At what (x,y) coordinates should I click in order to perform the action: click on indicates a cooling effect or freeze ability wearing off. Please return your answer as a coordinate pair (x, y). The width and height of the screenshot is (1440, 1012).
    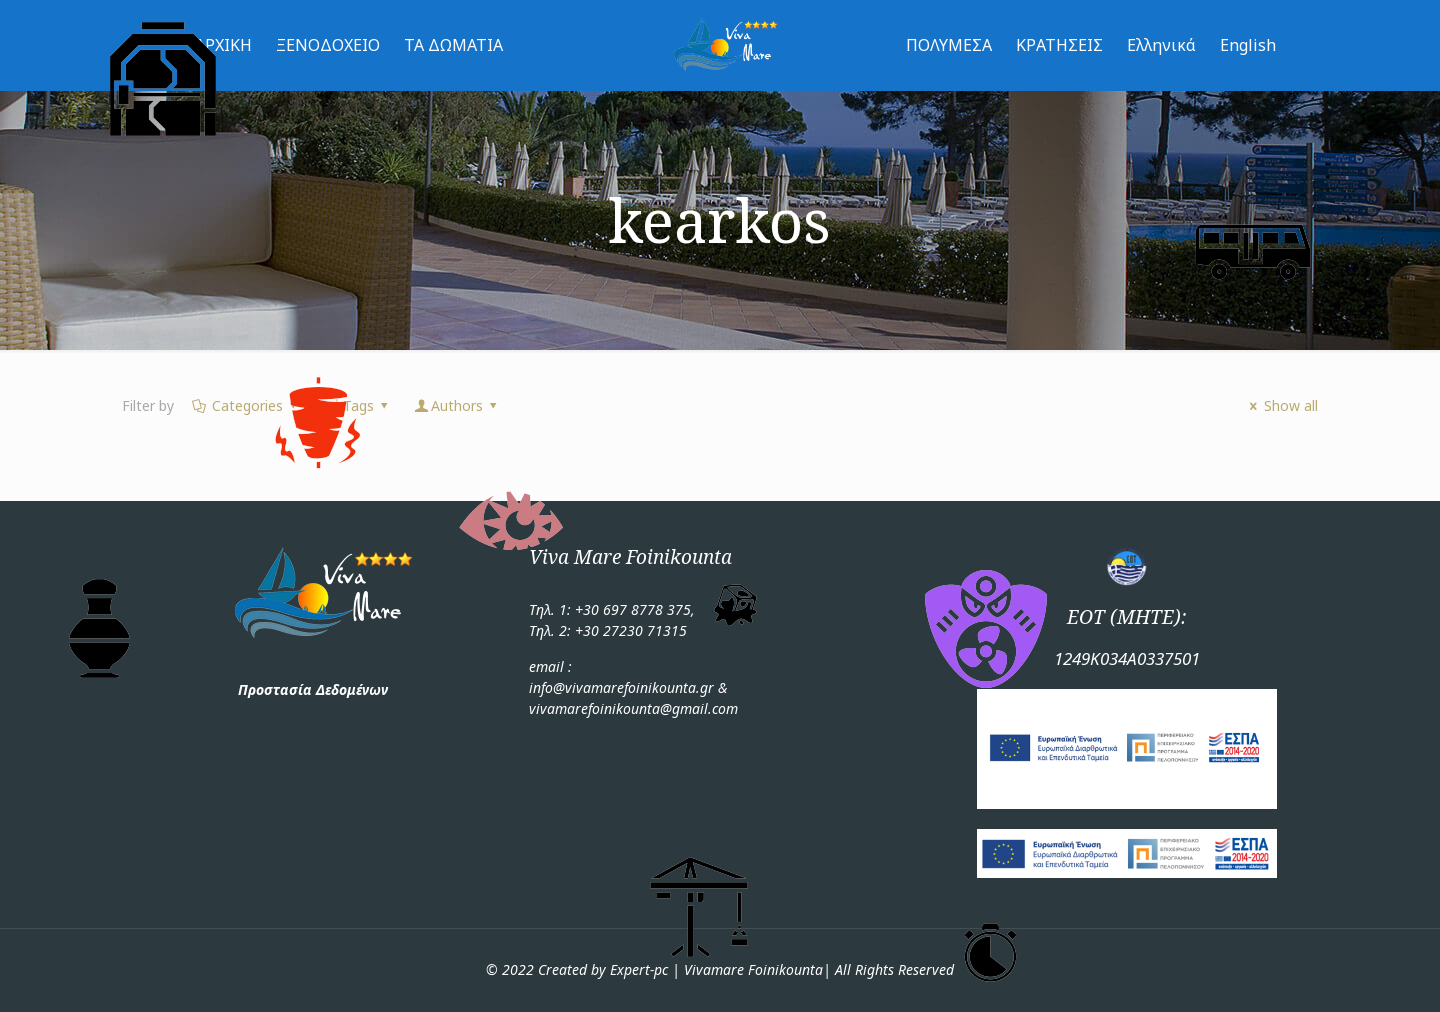
    Looking at the image, I should click on (735, 604).